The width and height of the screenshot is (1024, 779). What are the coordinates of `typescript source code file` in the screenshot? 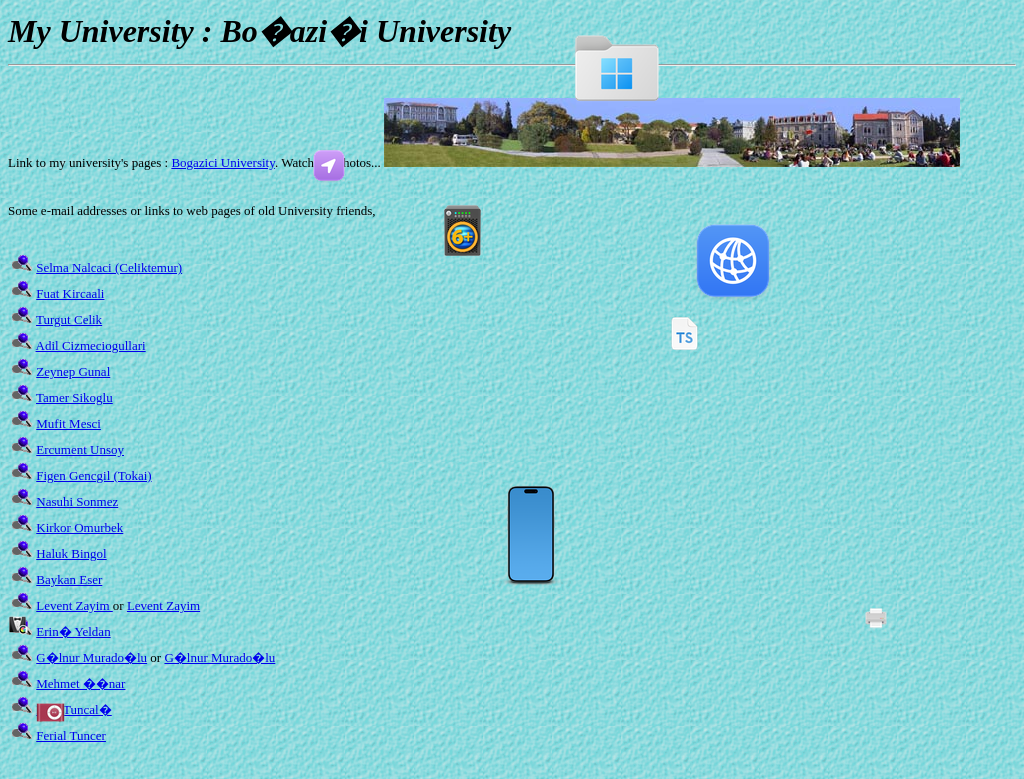 It's located at (684, 333).